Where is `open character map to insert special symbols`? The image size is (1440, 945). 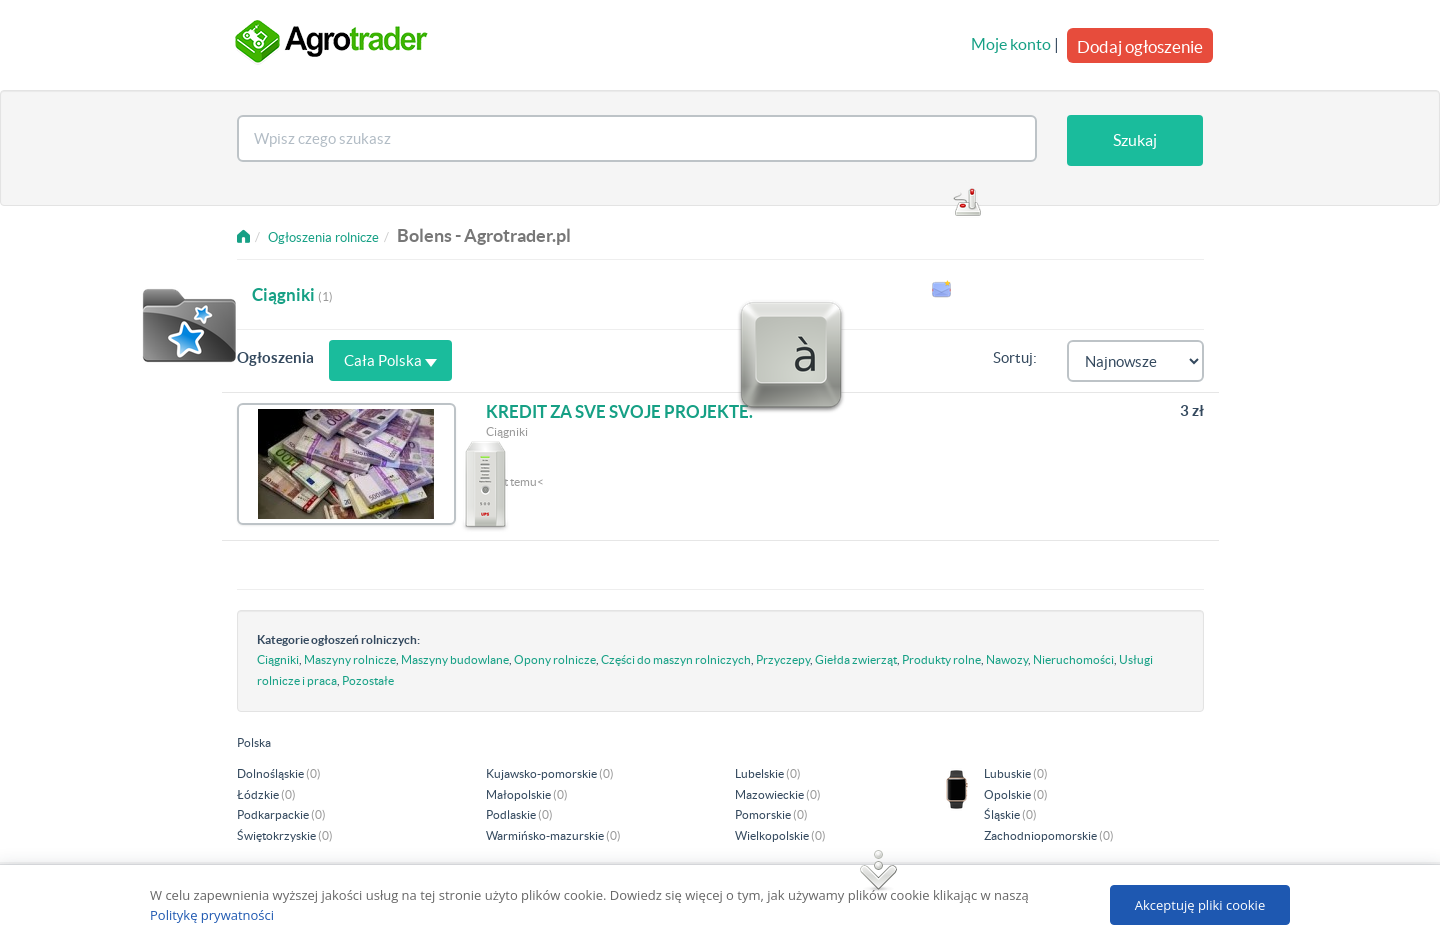 open character map to insert special symbols is located at coordinates (791, 357).